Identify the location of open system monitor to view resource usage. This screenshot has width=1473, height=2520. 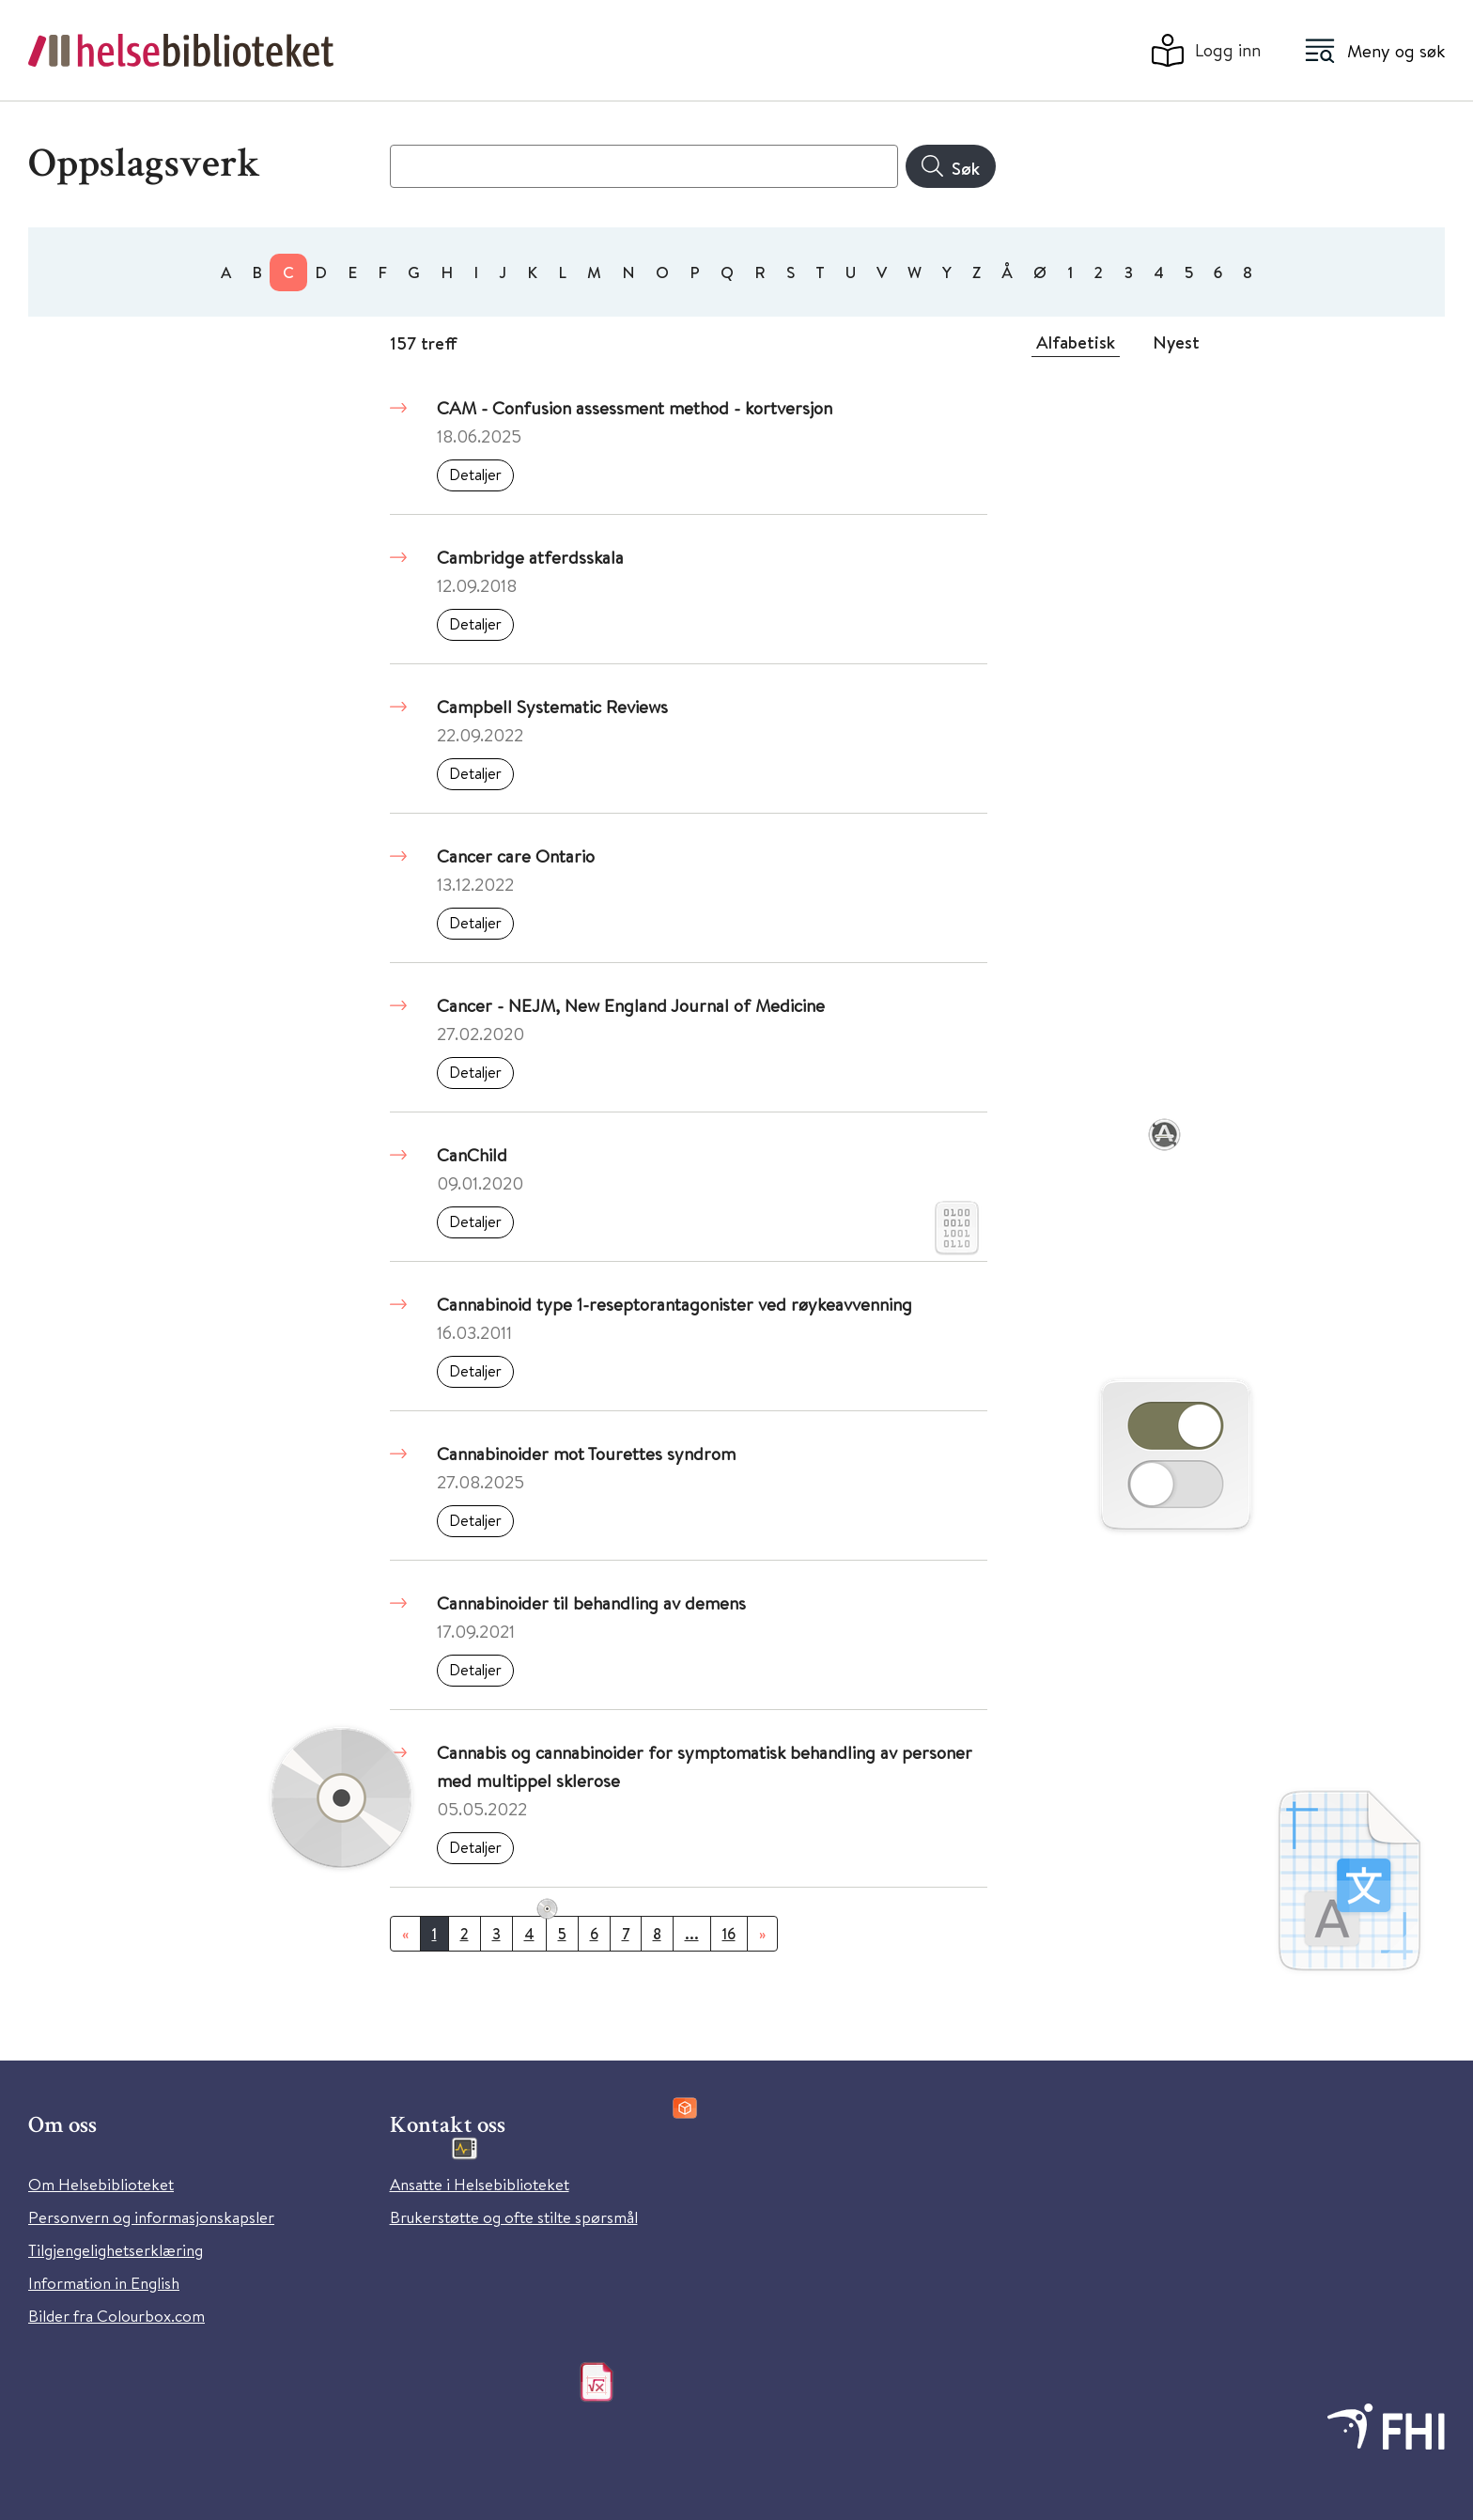
(464, 2148).